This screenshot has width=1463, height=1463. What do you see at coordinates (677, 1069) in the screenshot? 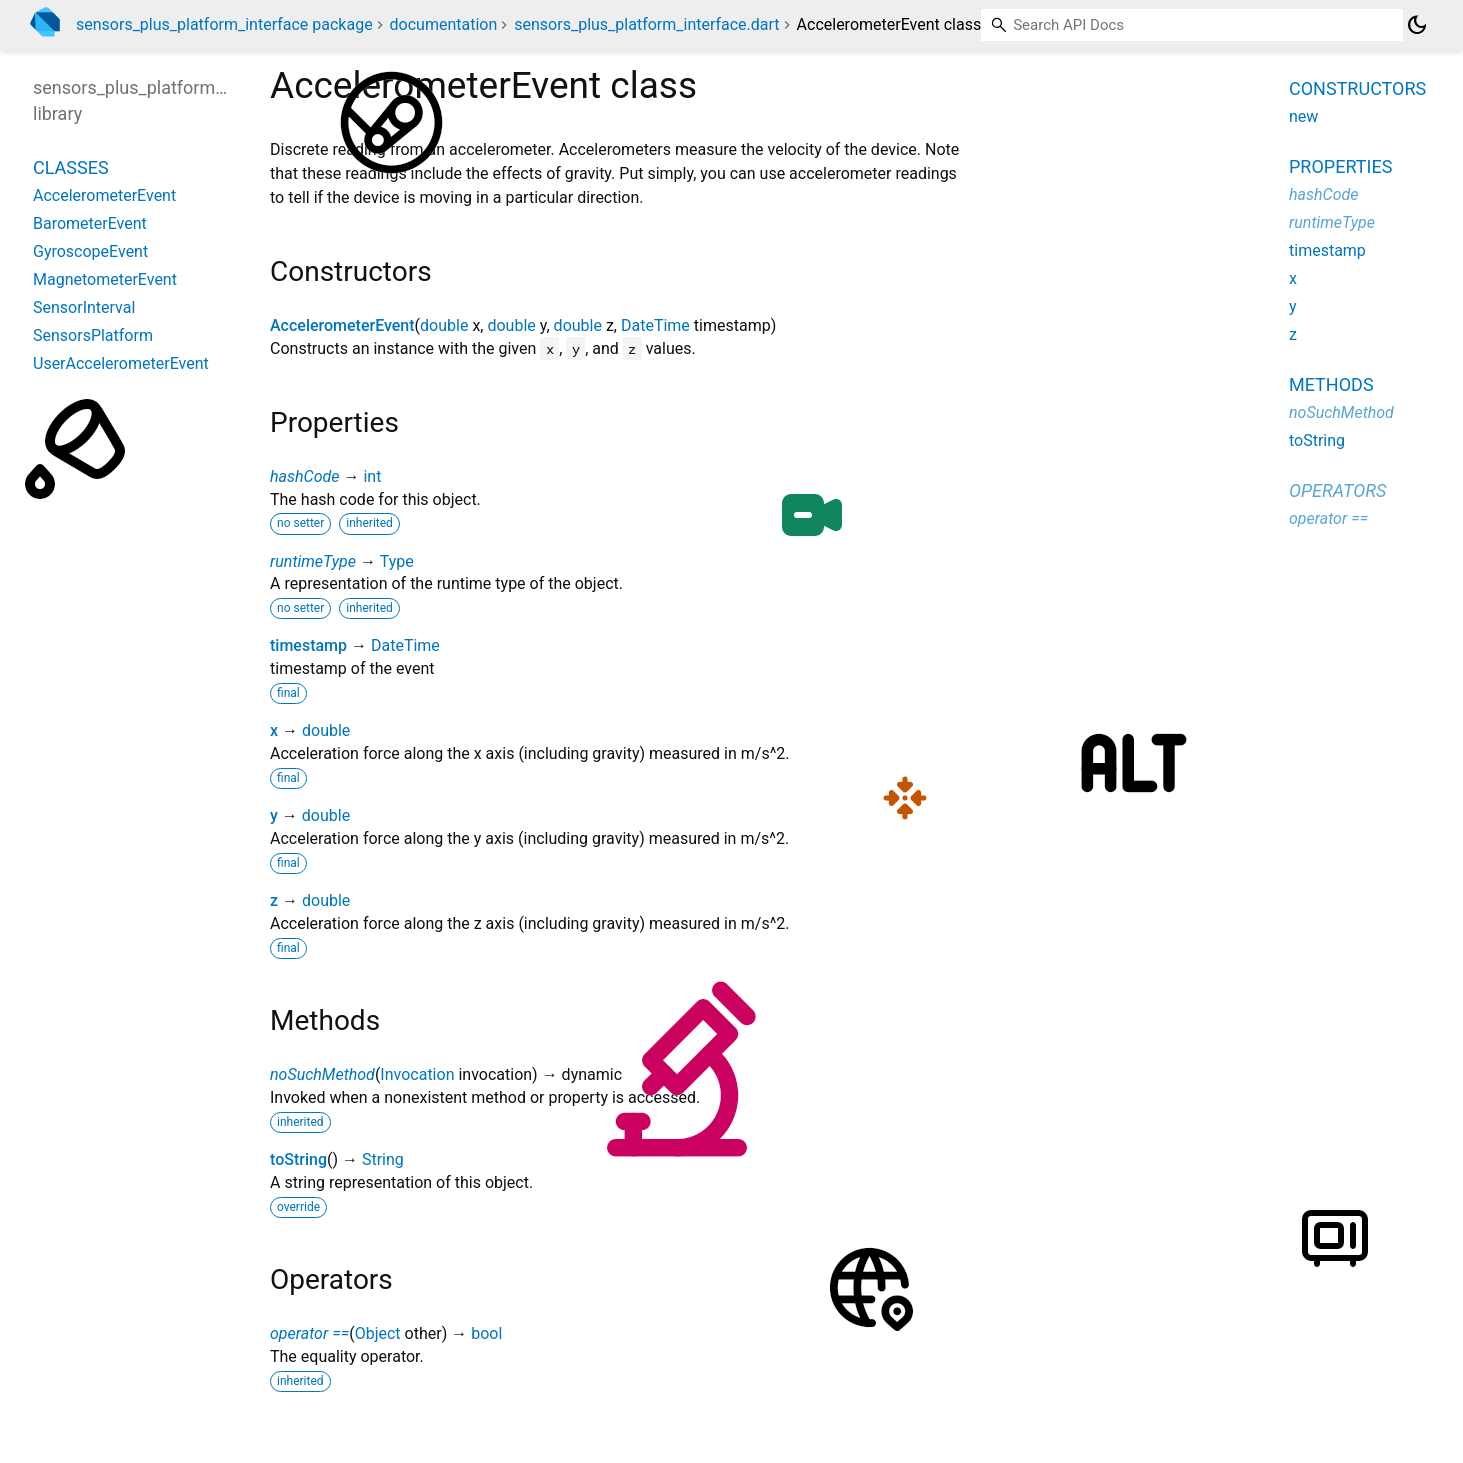
I see `access scientific or research tools` at bounding box center [677, 1069].